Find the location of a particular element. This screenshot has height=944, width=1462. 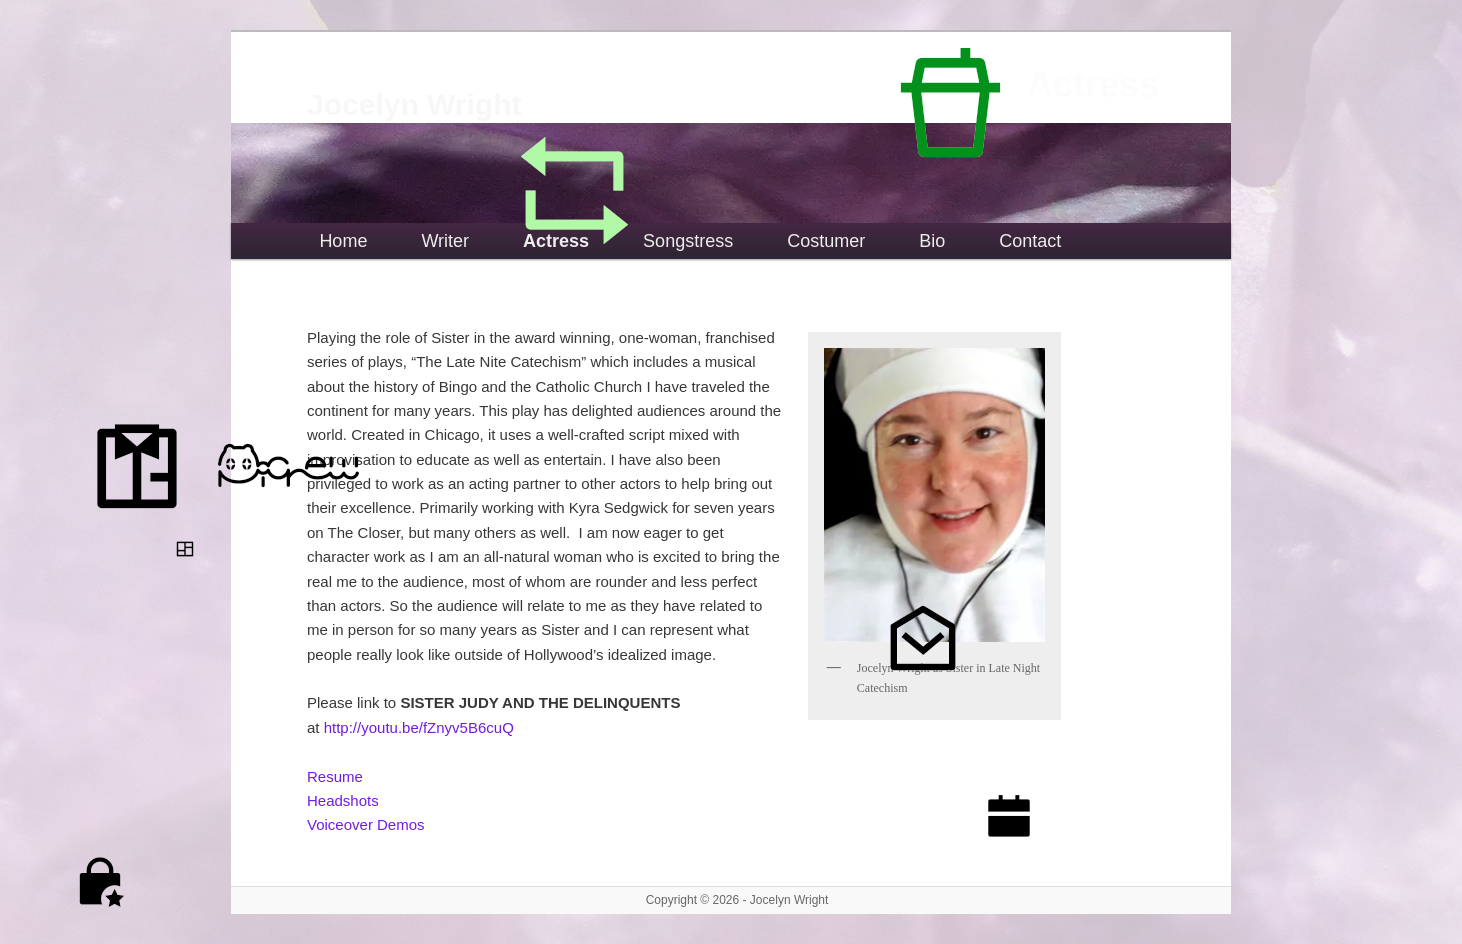

enable repeat playback mode is located at coordinates (574, 190).